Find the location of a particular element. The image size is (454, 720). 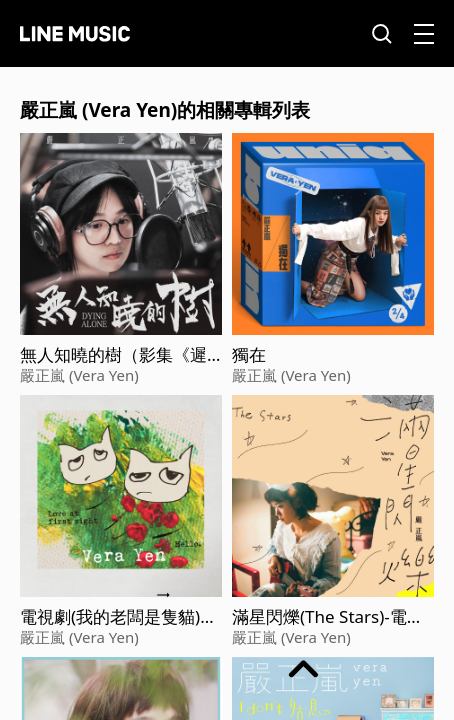

collapse an expanded section is located at coordinates (303, 669).